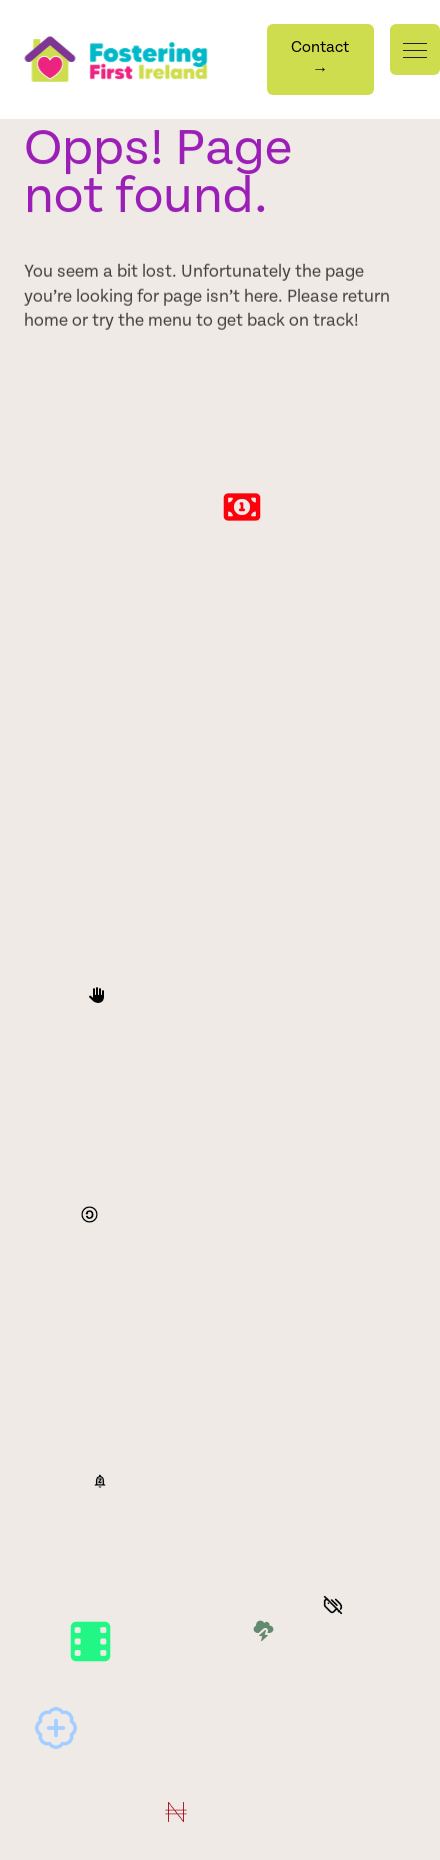 The width and height of the screenshot is (440, 1860). I want to click on indicates Nigerian naira currency, so click(176, 1812).